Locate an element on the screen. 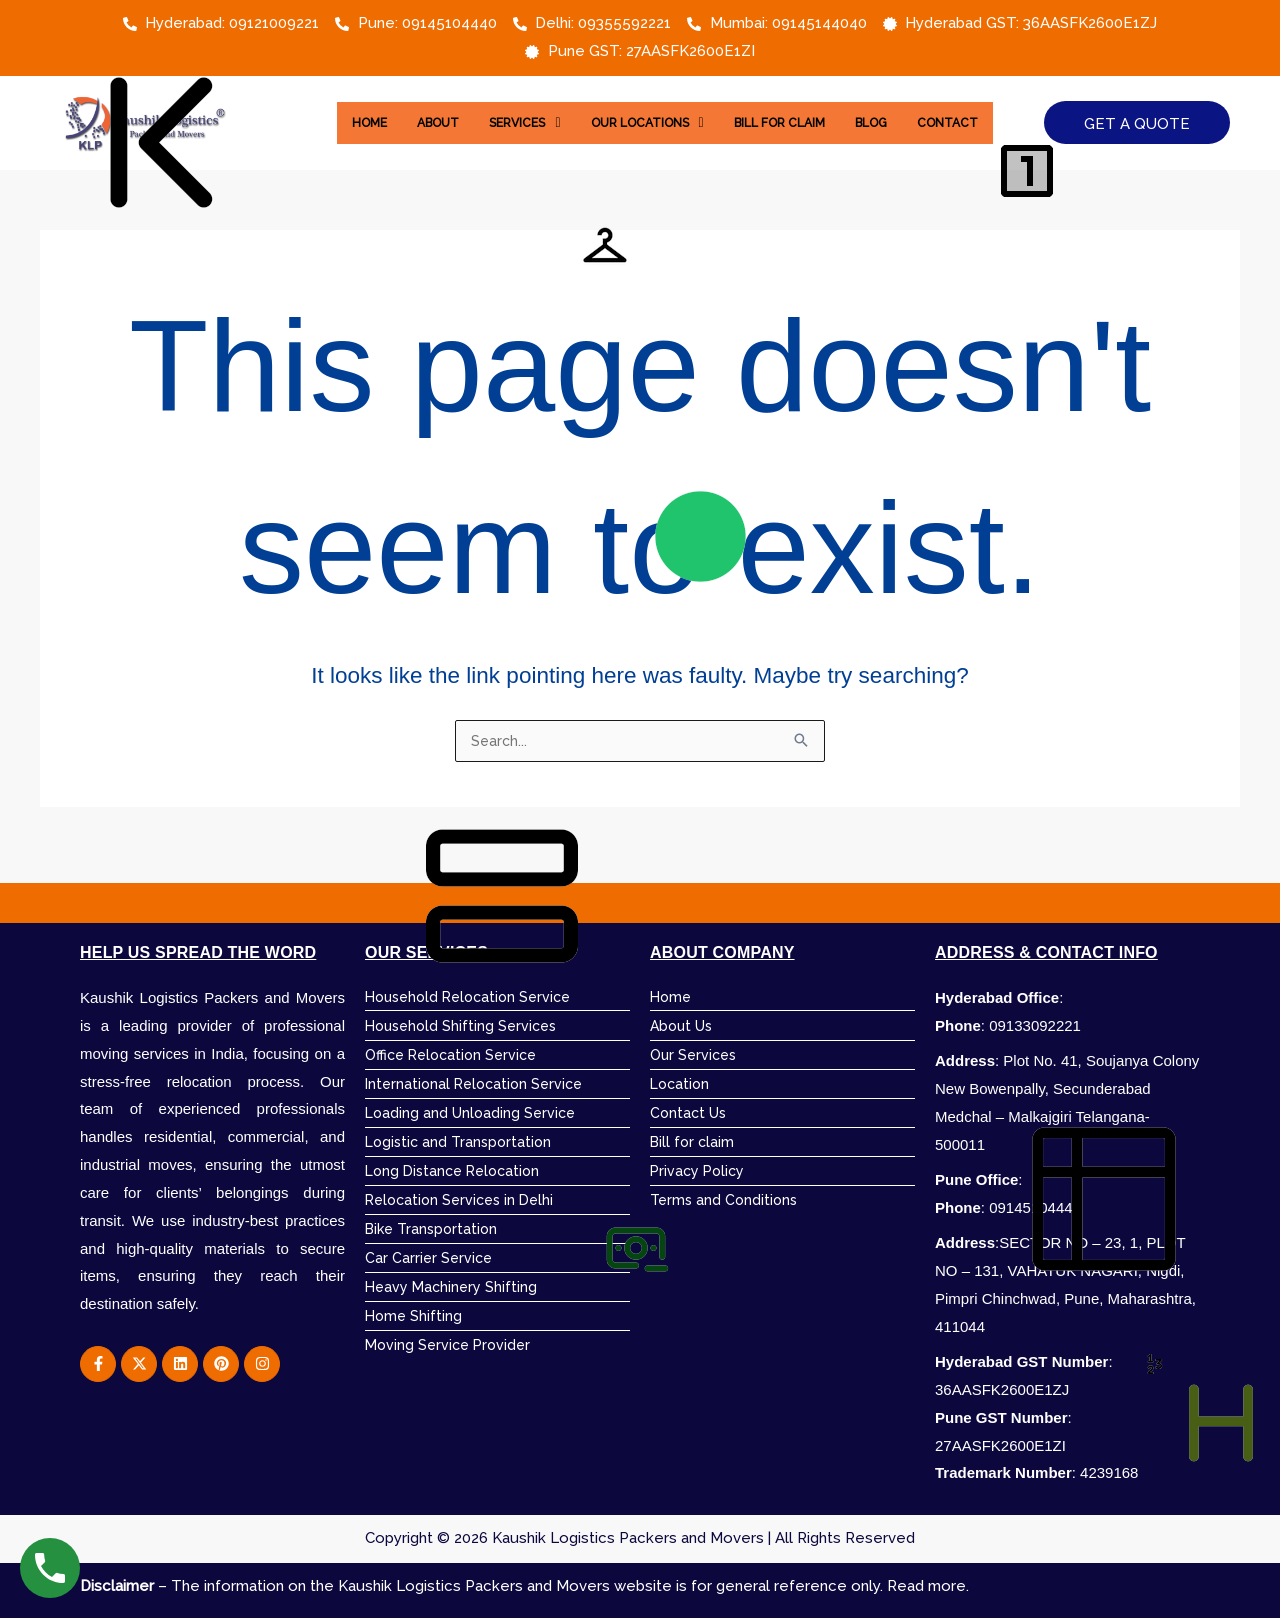 The height and width of the screenshot is (1618, 1280). insert a heading in a text editor is located at coordinates (1221, 1423).